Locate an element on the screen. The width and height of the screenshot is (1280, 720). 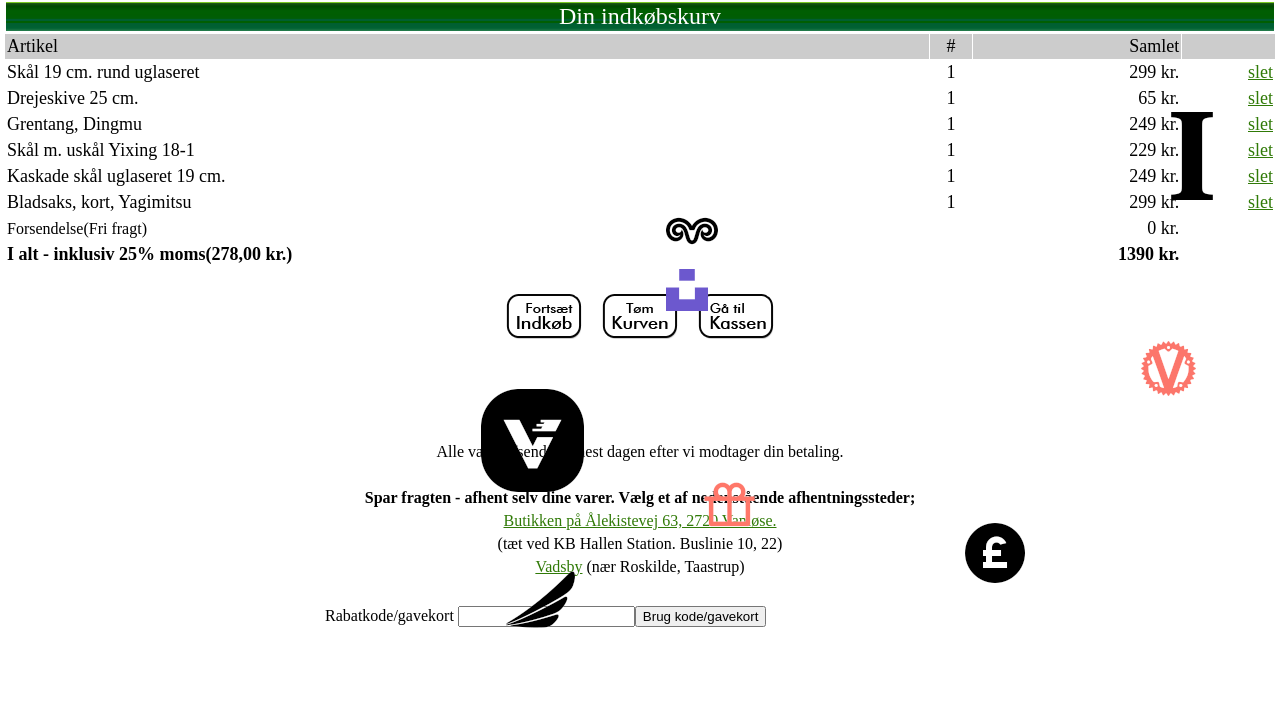
Ethiopian Airlines logo is located at coordinates (540, 599).